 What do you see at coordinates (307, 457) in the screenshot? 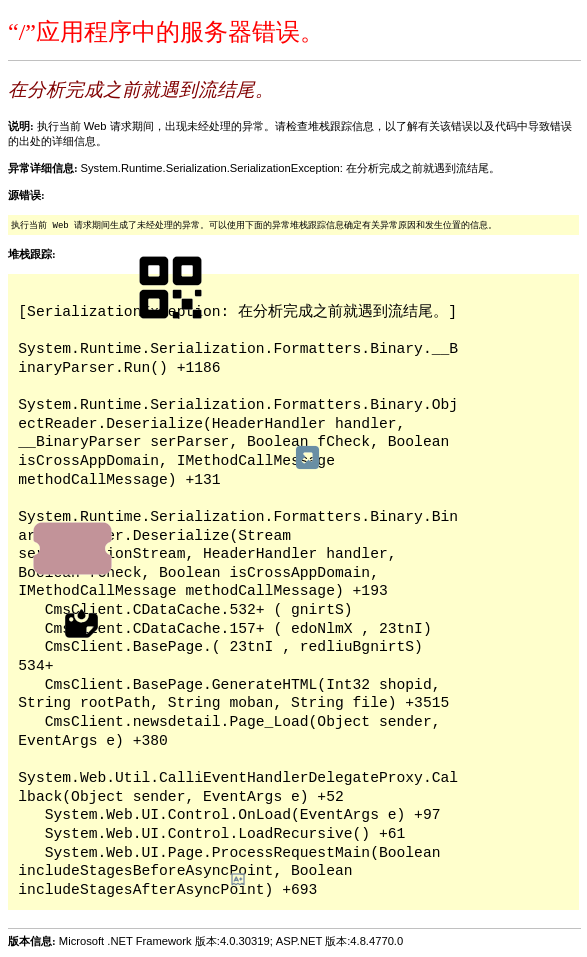
I see `open link in a new window or tab` at bounding box center [307, 457].